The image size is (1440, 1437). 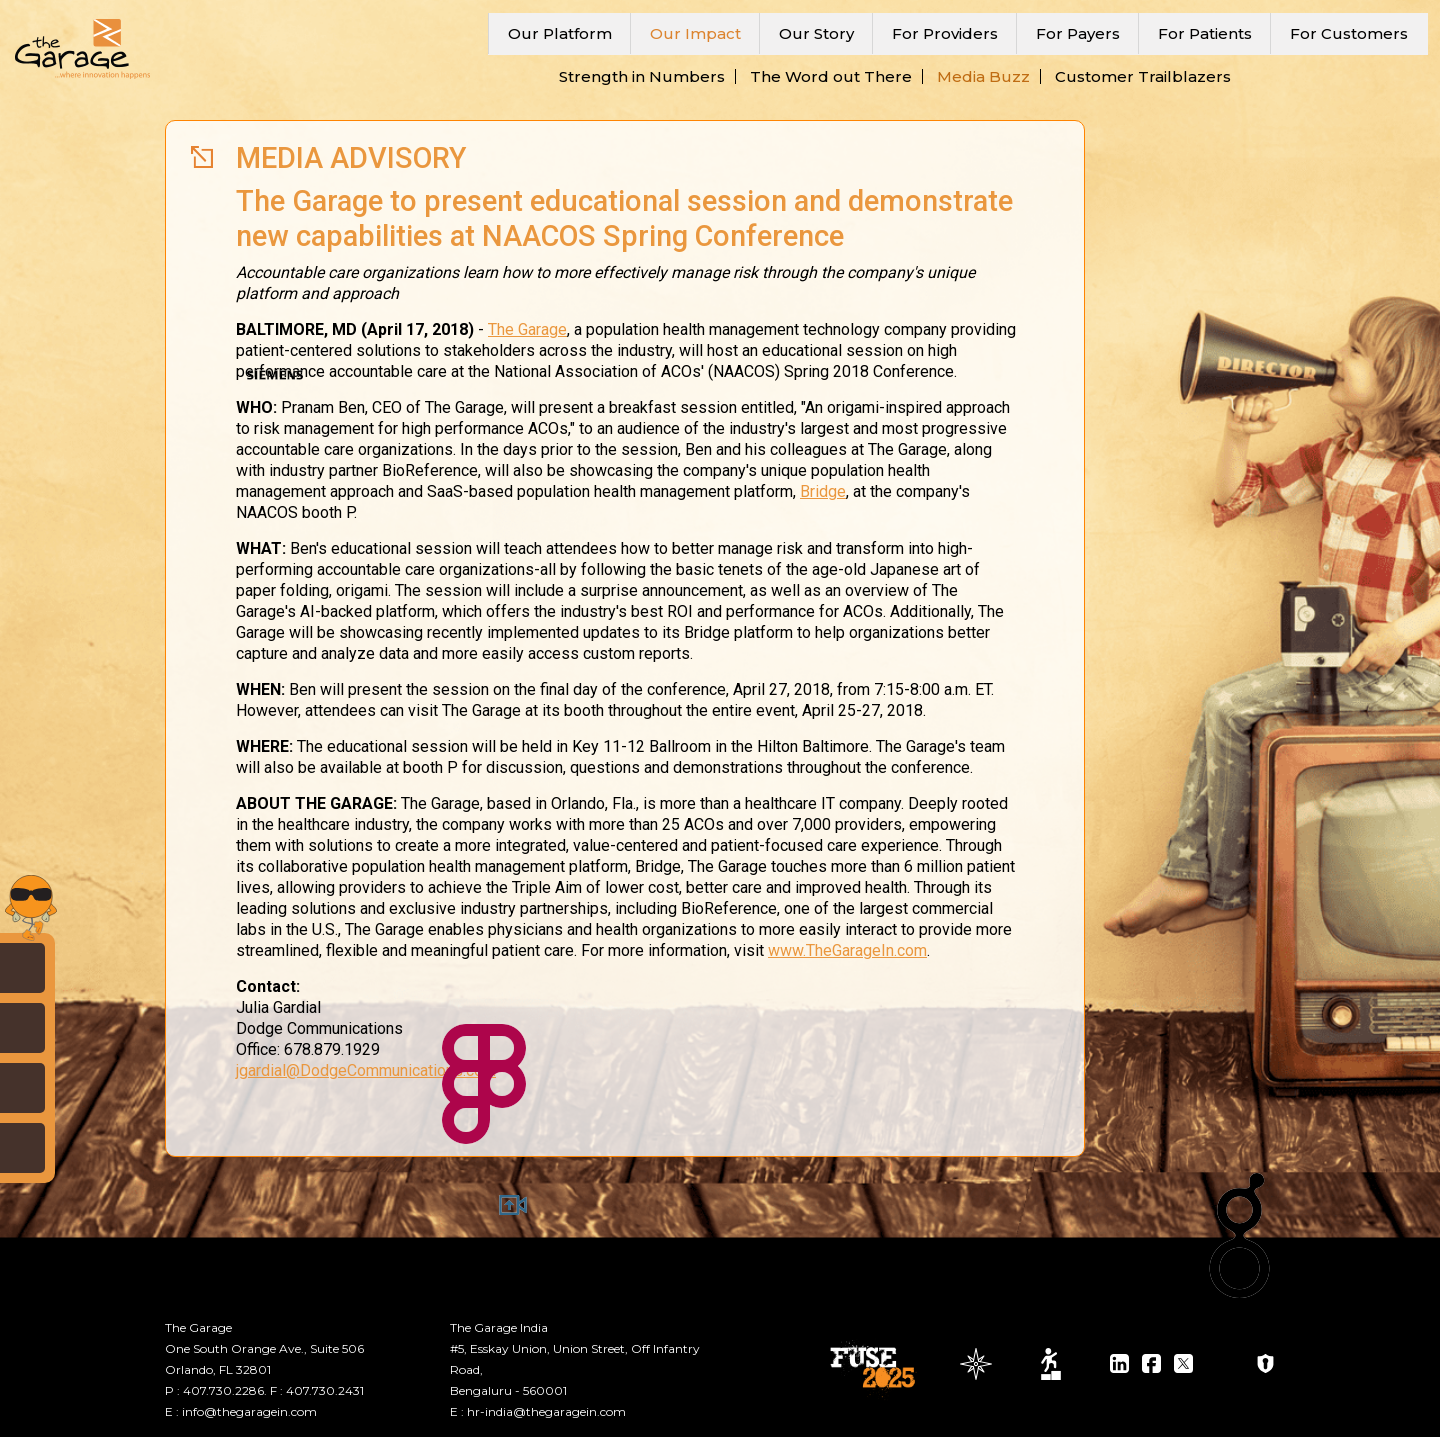 What do you see at coordinates (275, 375) in the screenshot?
I see `Siemens company logo` at bounding box center [275, 375].